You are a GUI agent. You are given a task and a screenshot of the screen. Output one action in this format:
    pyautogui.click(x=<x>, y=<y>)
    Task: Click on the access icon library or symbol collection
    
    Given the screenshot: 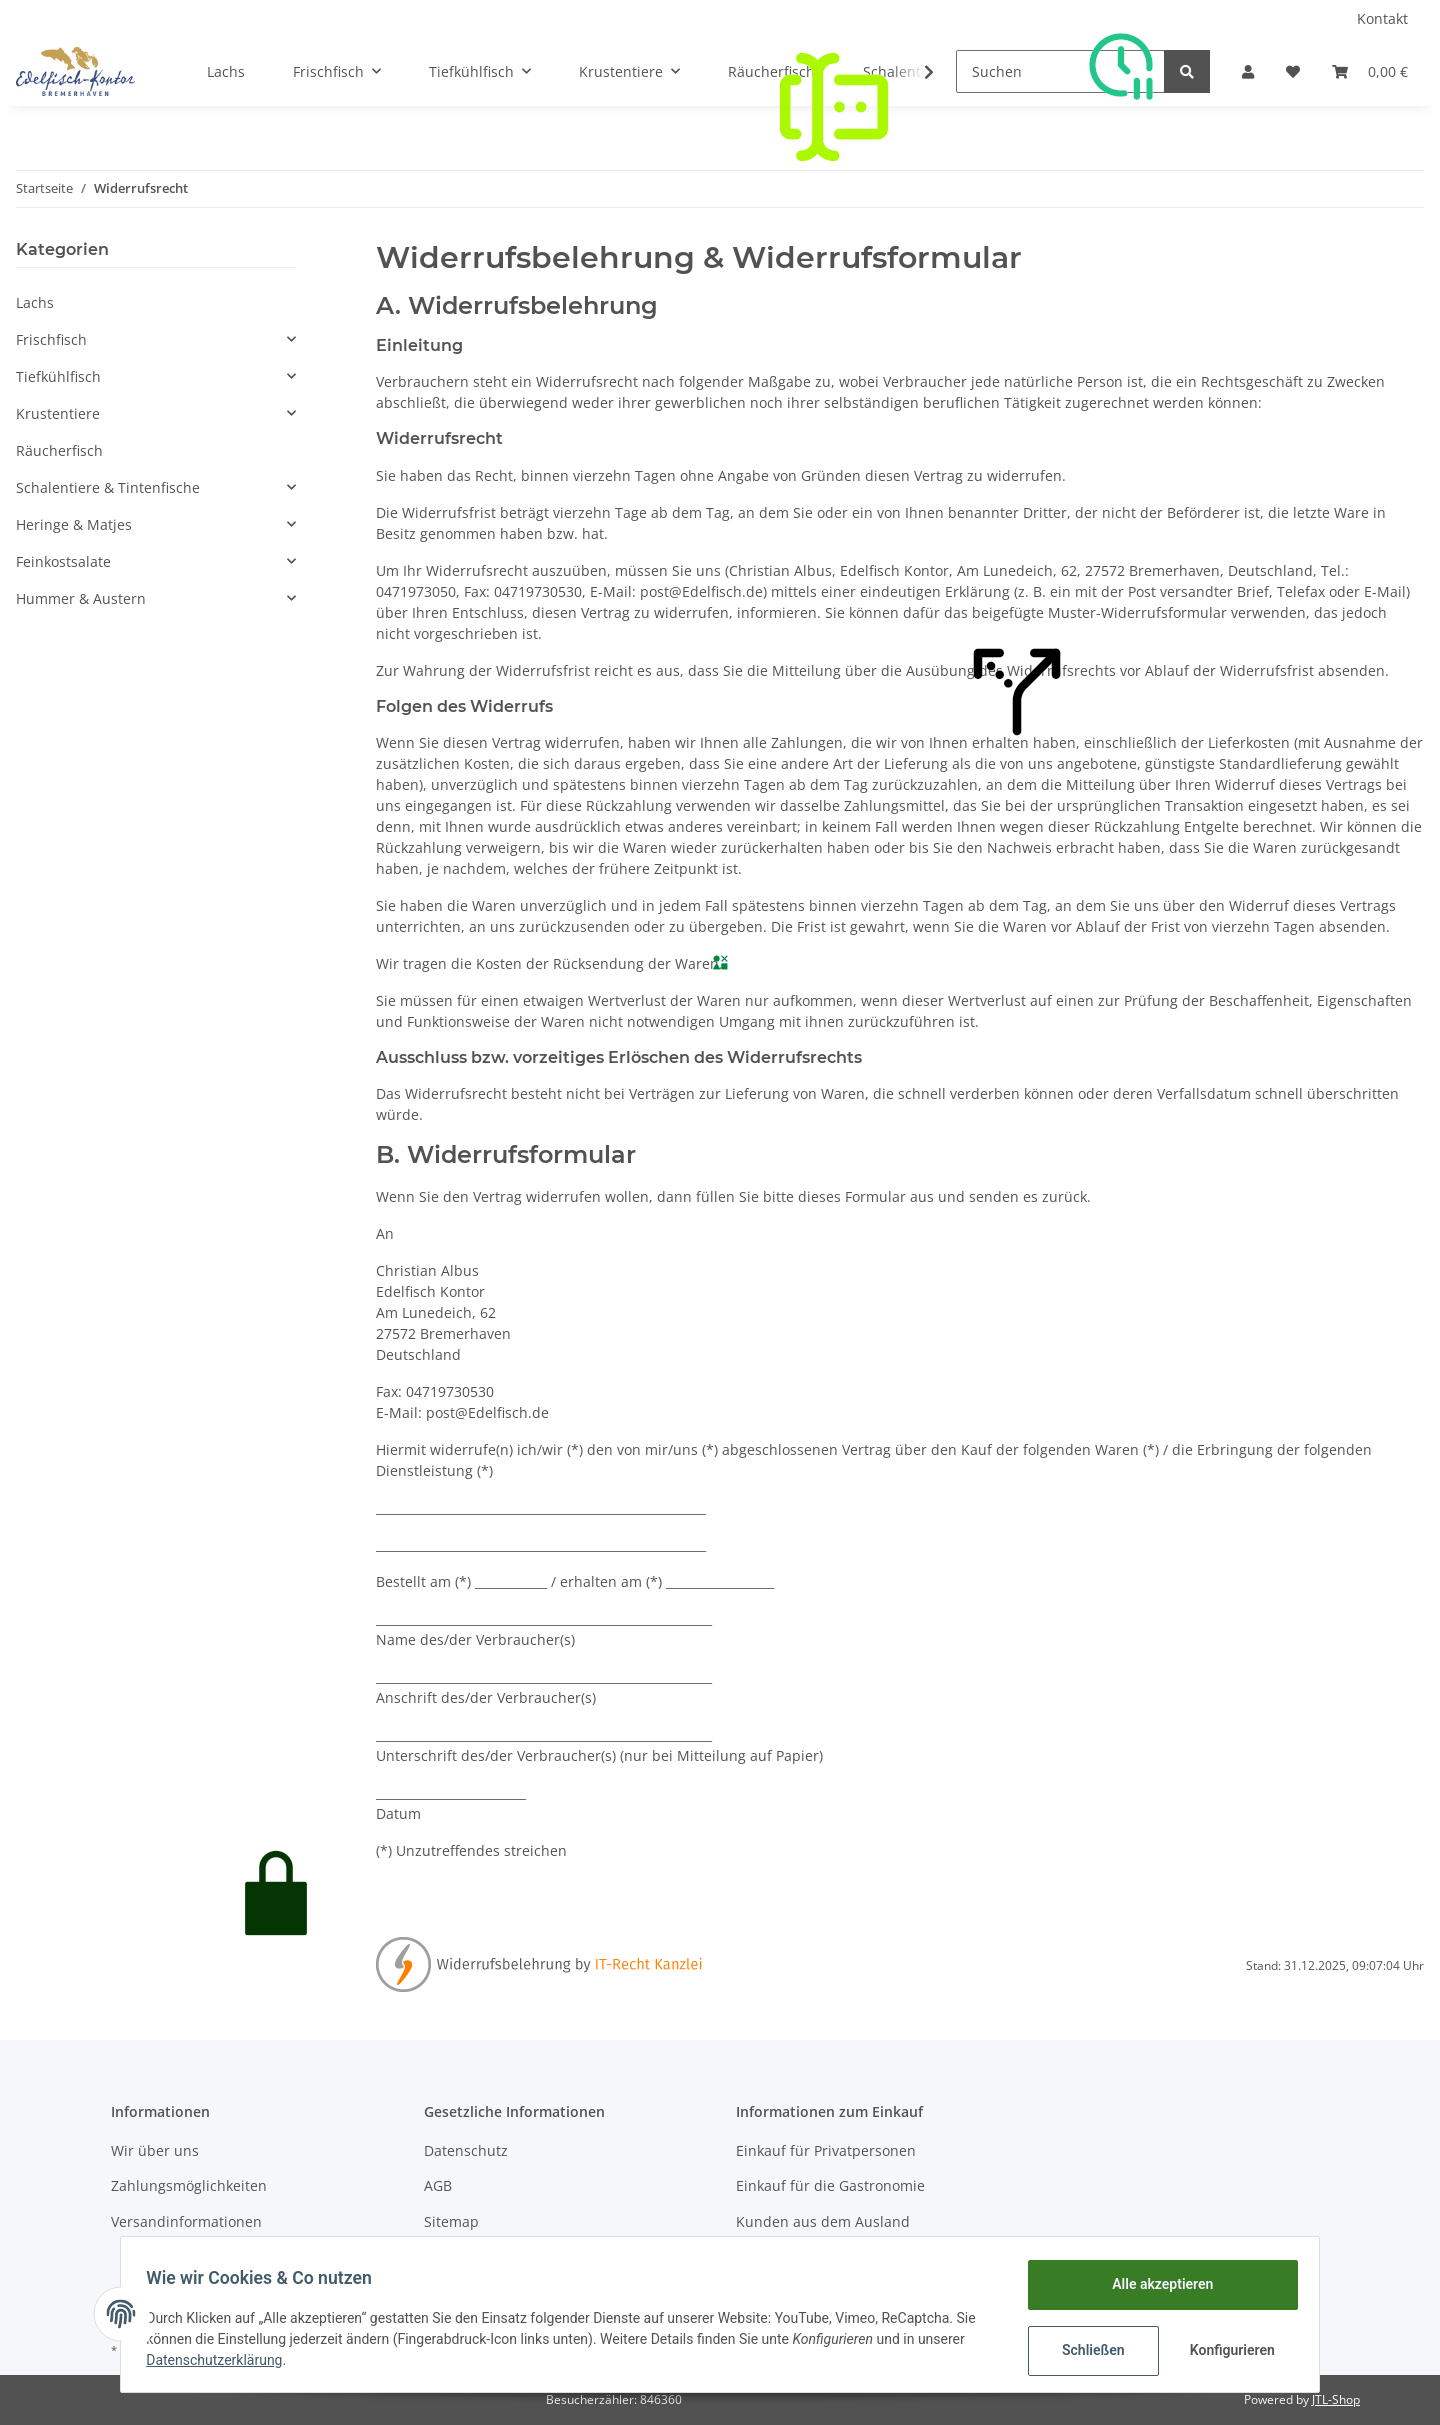 What is the action you would take?
    pyautogui.click(x=720, y=962)
    